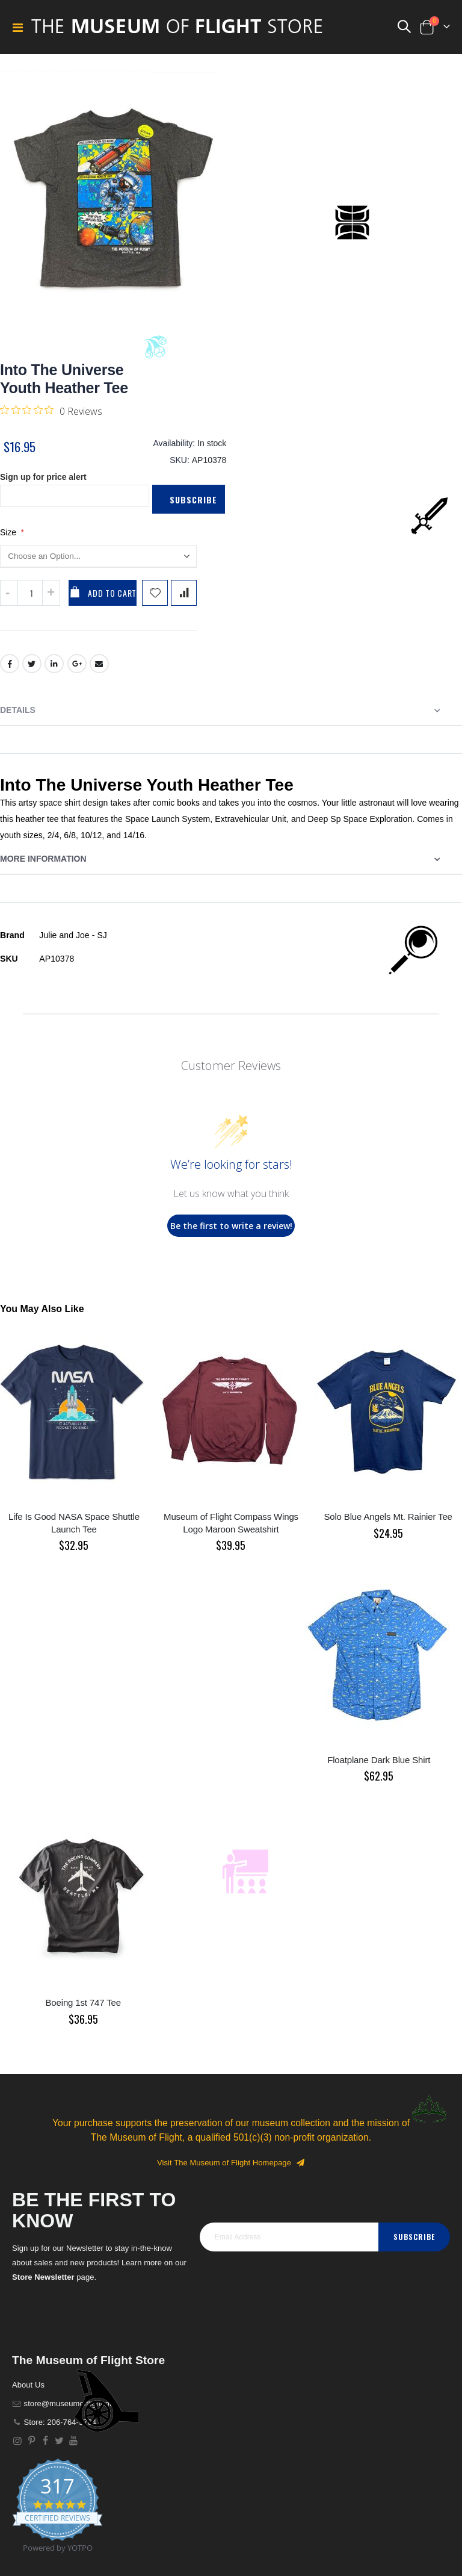 The width and height of the screenshot is (462, 2576). I want to click on decorative abstract game element or badge, so click(352, 222).